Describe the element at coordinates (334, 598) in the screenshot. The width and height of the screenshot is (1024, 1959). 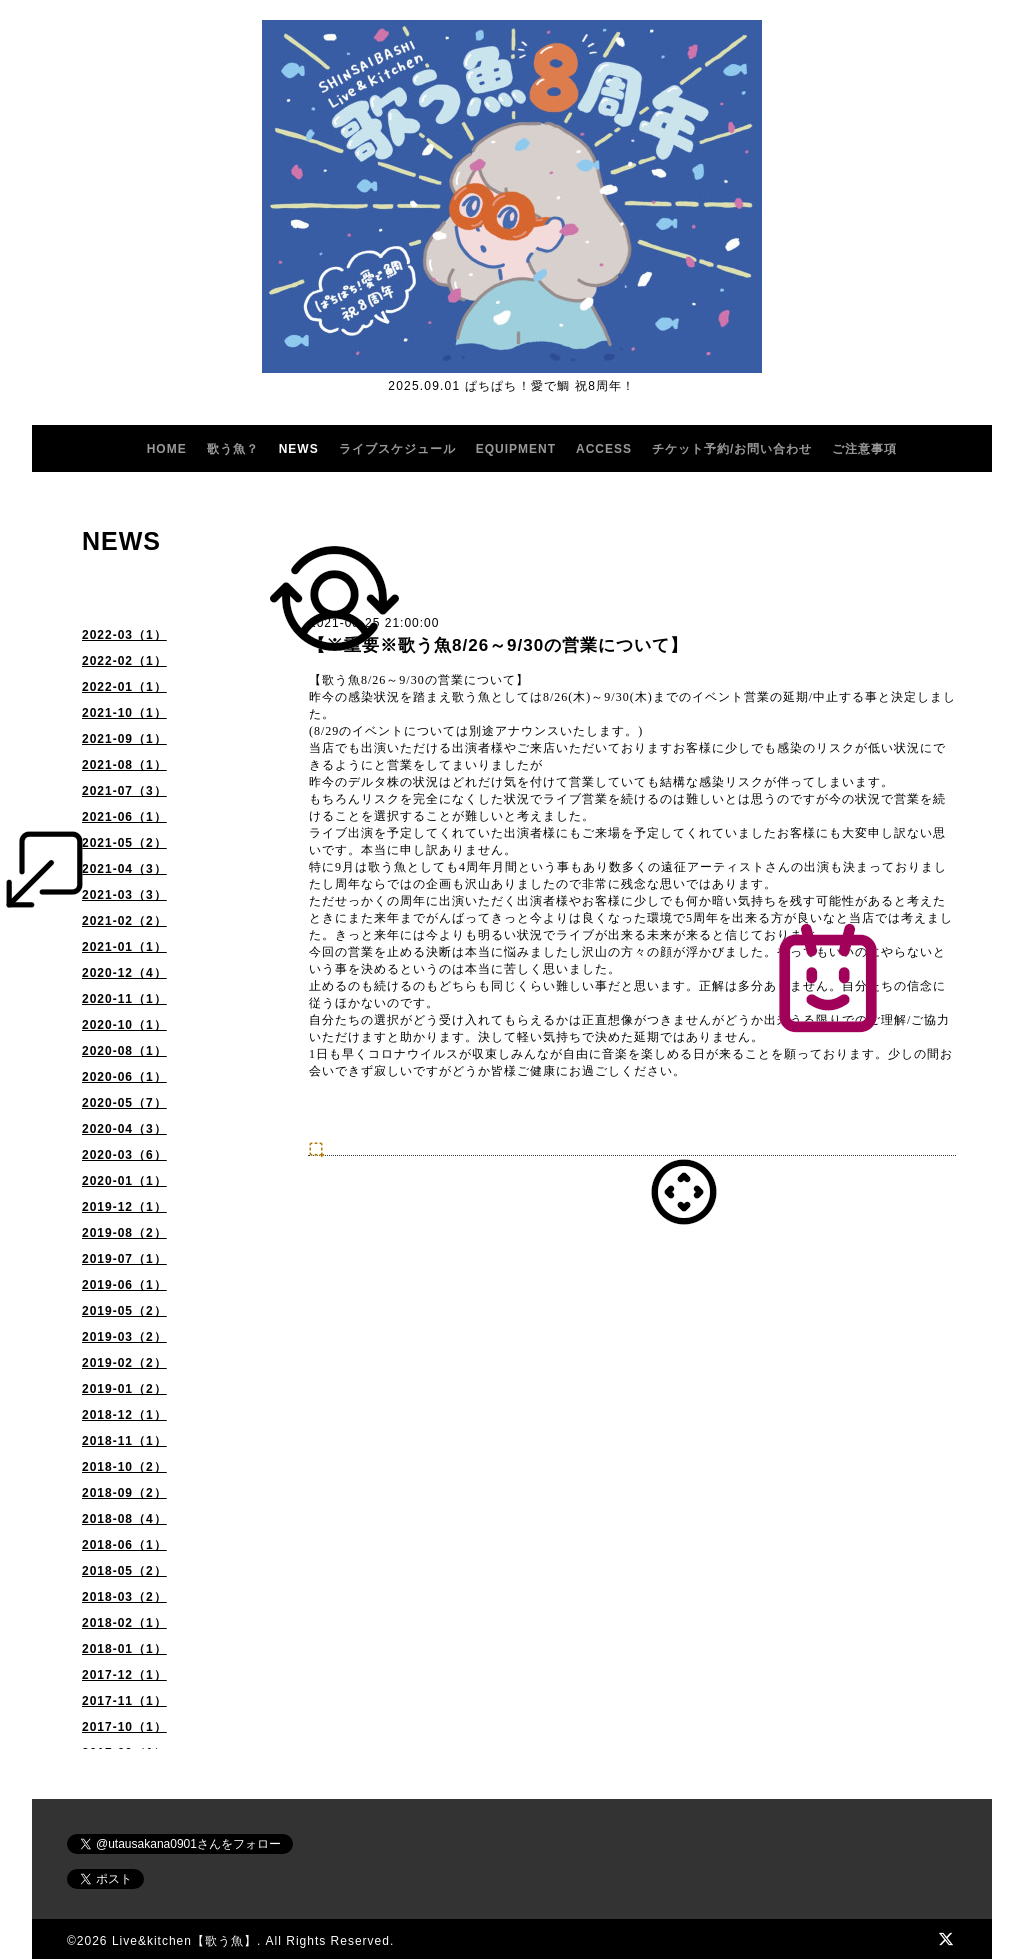
I see `switch between user accounts` at that location.